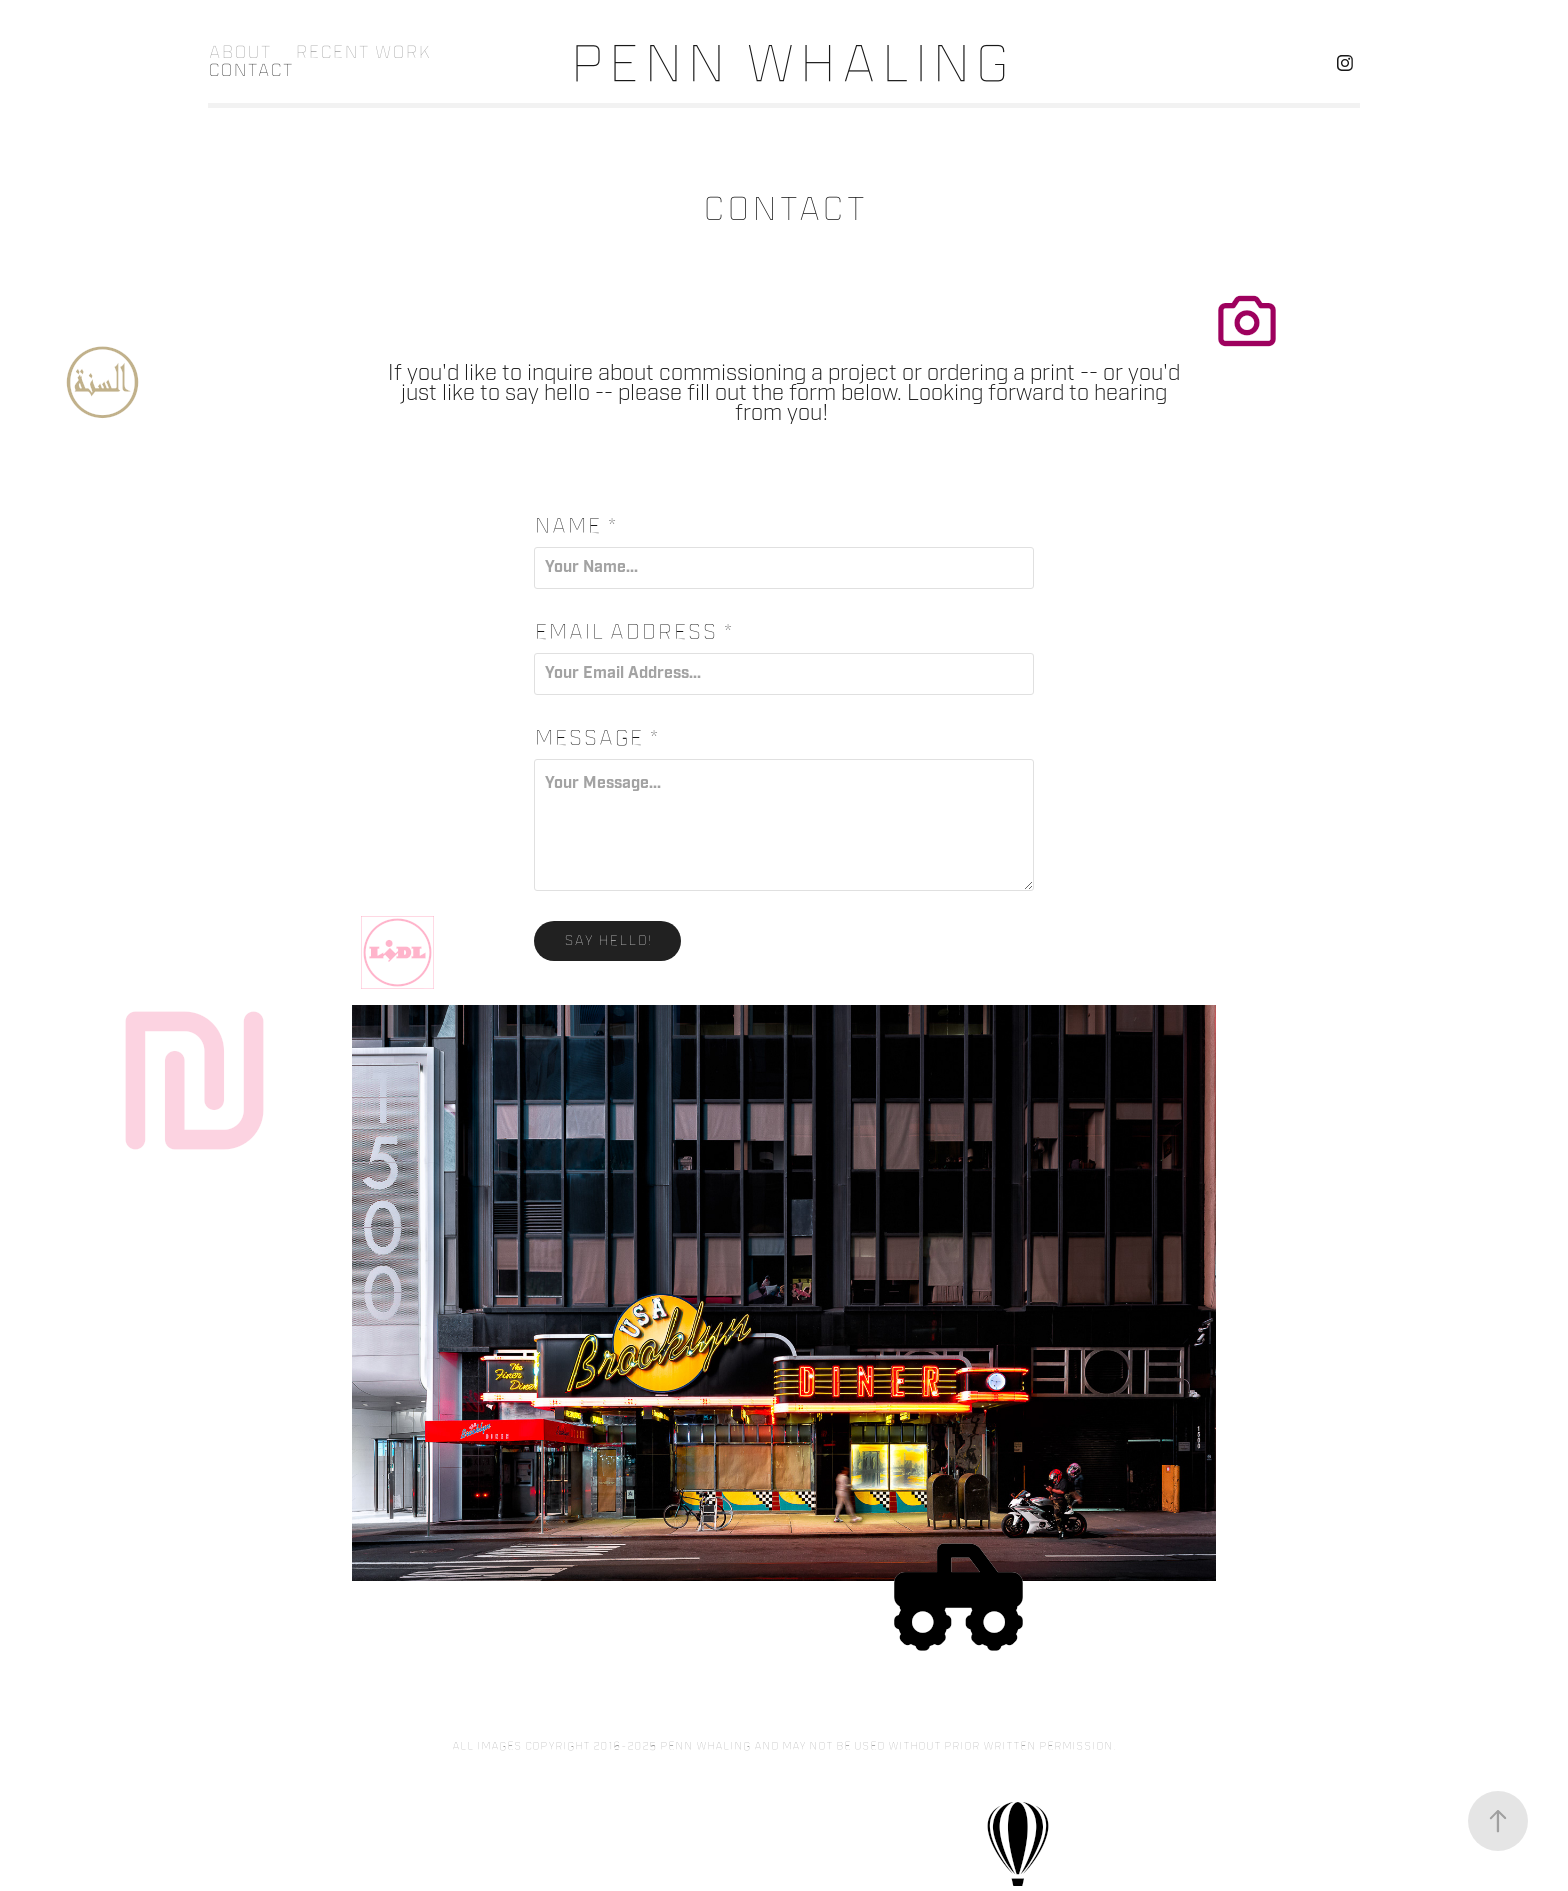  Describe the element at coordinates (102, 380) in the screenshot. I see `US Sunnah Foundation logo` at that location.